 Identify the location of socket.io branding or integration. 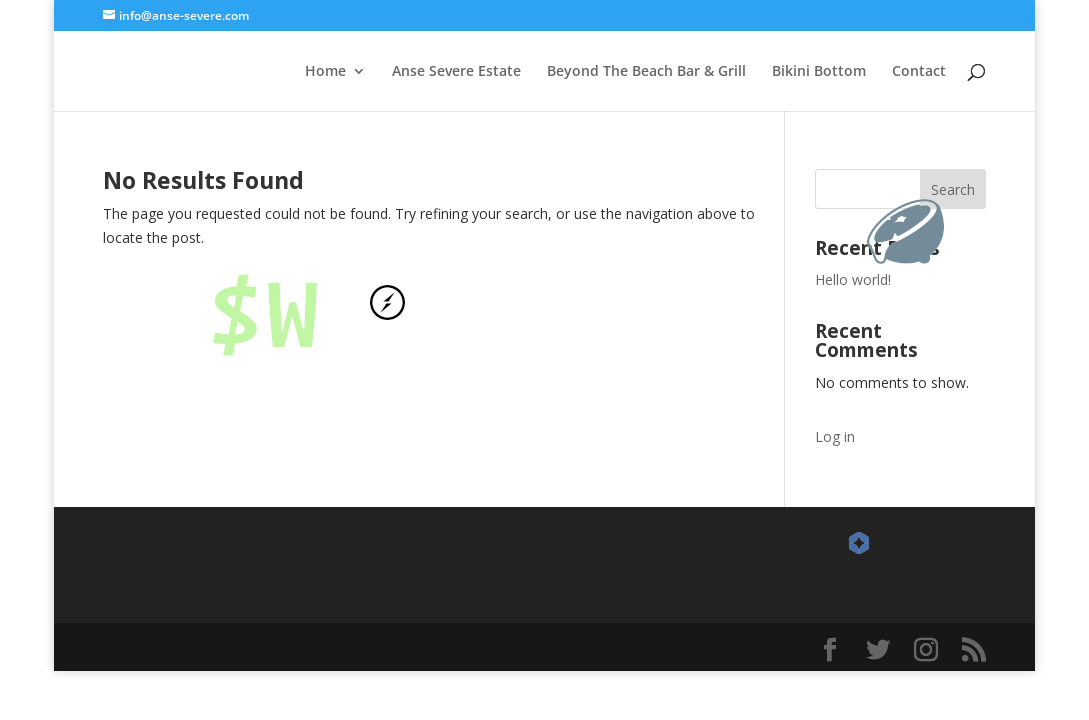
(387, 302).